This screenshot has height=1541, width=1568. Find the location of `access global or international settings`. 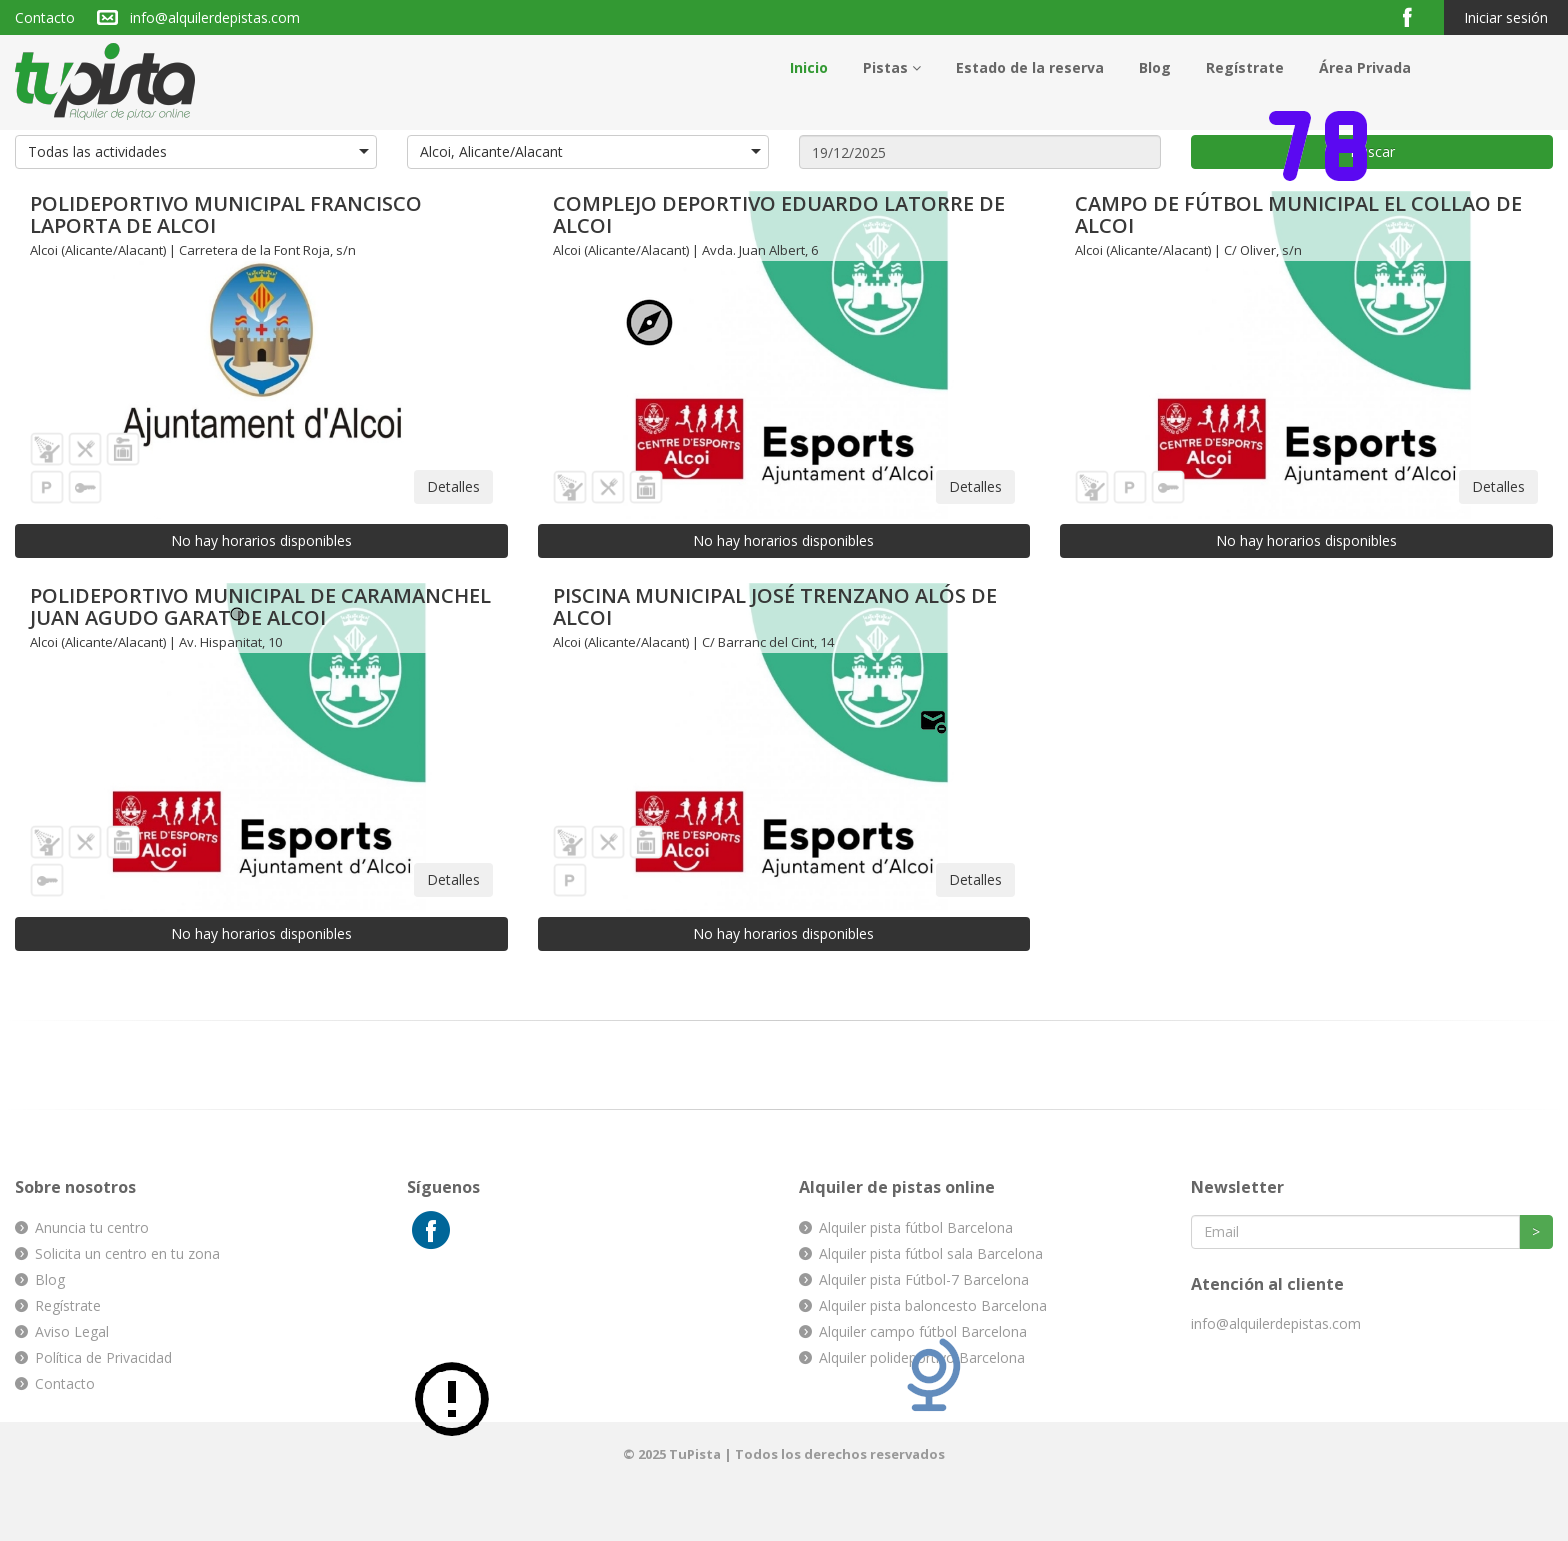

access global or international settings is located at coordinates (932, 1376).